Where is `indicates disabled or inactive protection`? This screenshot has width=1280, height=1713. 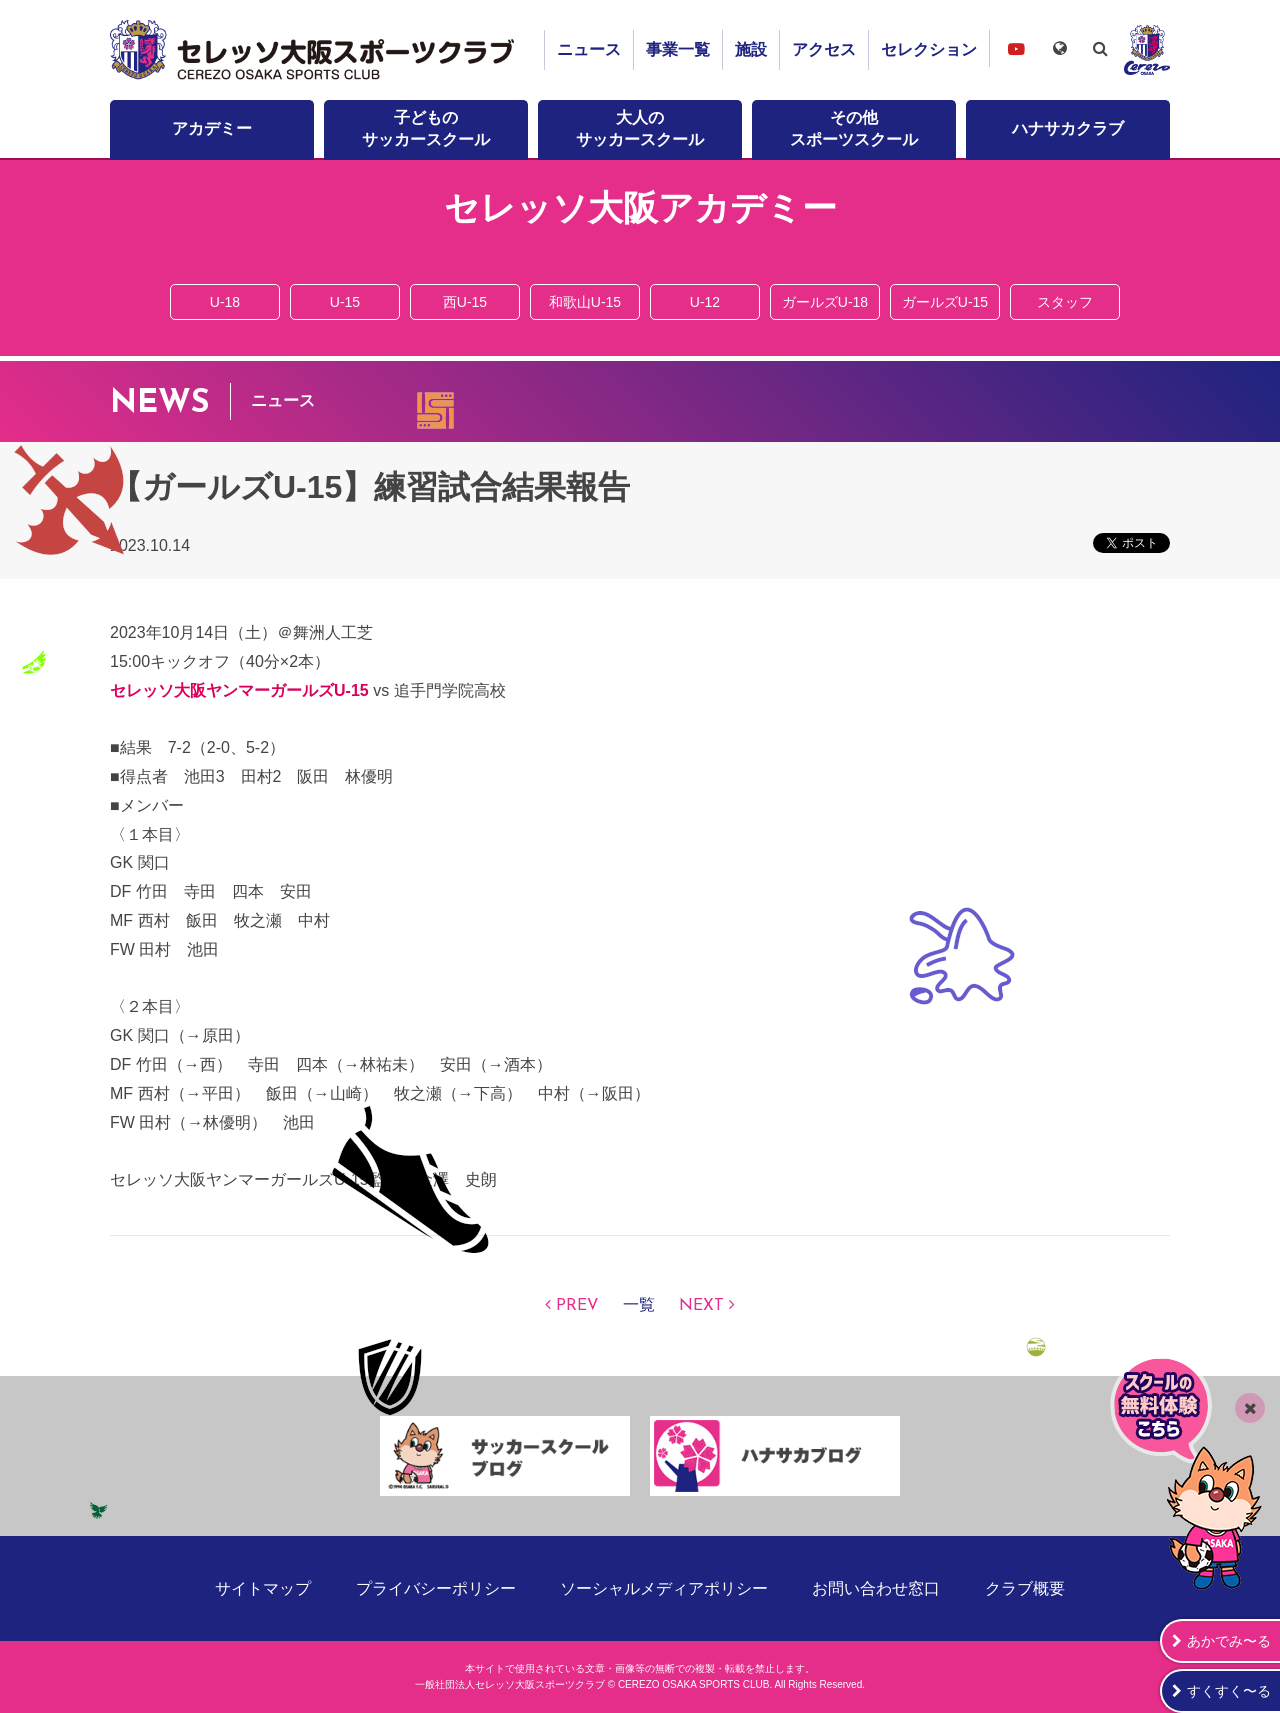 indicates disabled or inactive protection is located at coordinates (390, 1377).